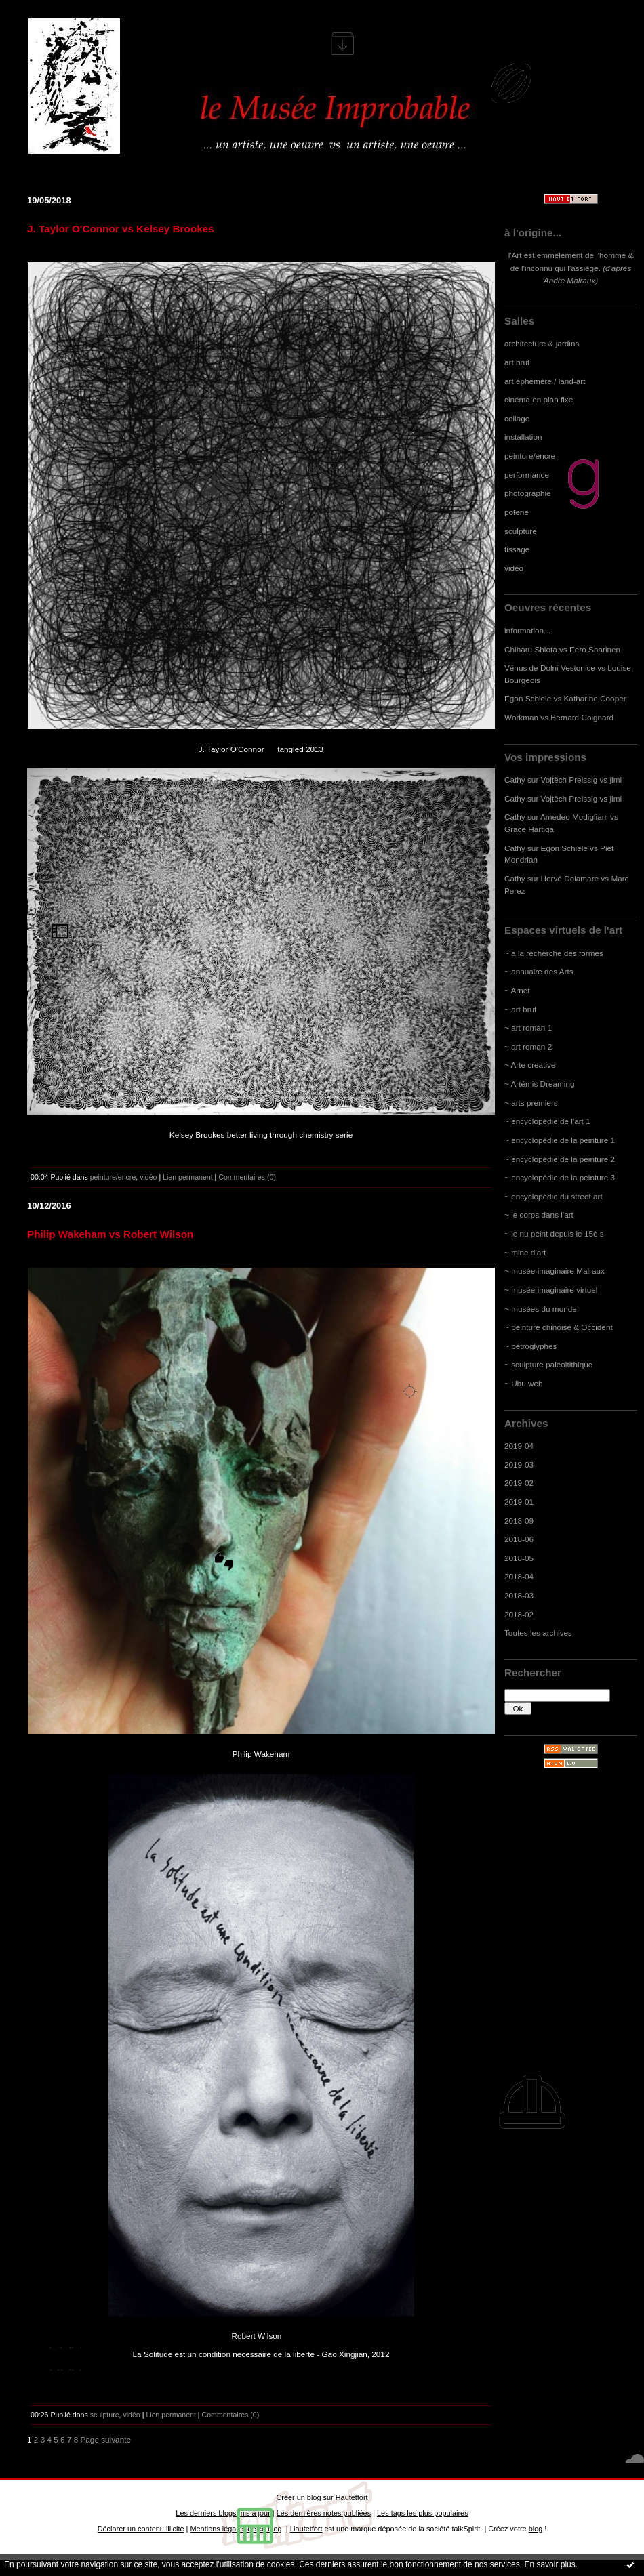 Image resolution: width=644 pixels, height=2576 pixels. I want to click on toggle sidebar visibility, so click(60, 931).